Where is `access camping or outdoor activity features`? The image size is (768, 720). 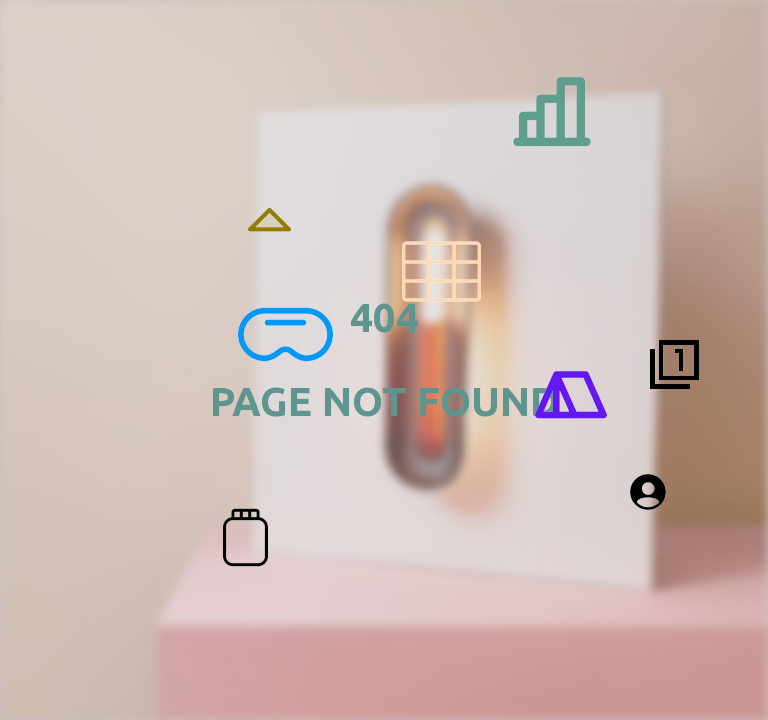 access camping or outdoor activity features is located at coordinates (571, 397).